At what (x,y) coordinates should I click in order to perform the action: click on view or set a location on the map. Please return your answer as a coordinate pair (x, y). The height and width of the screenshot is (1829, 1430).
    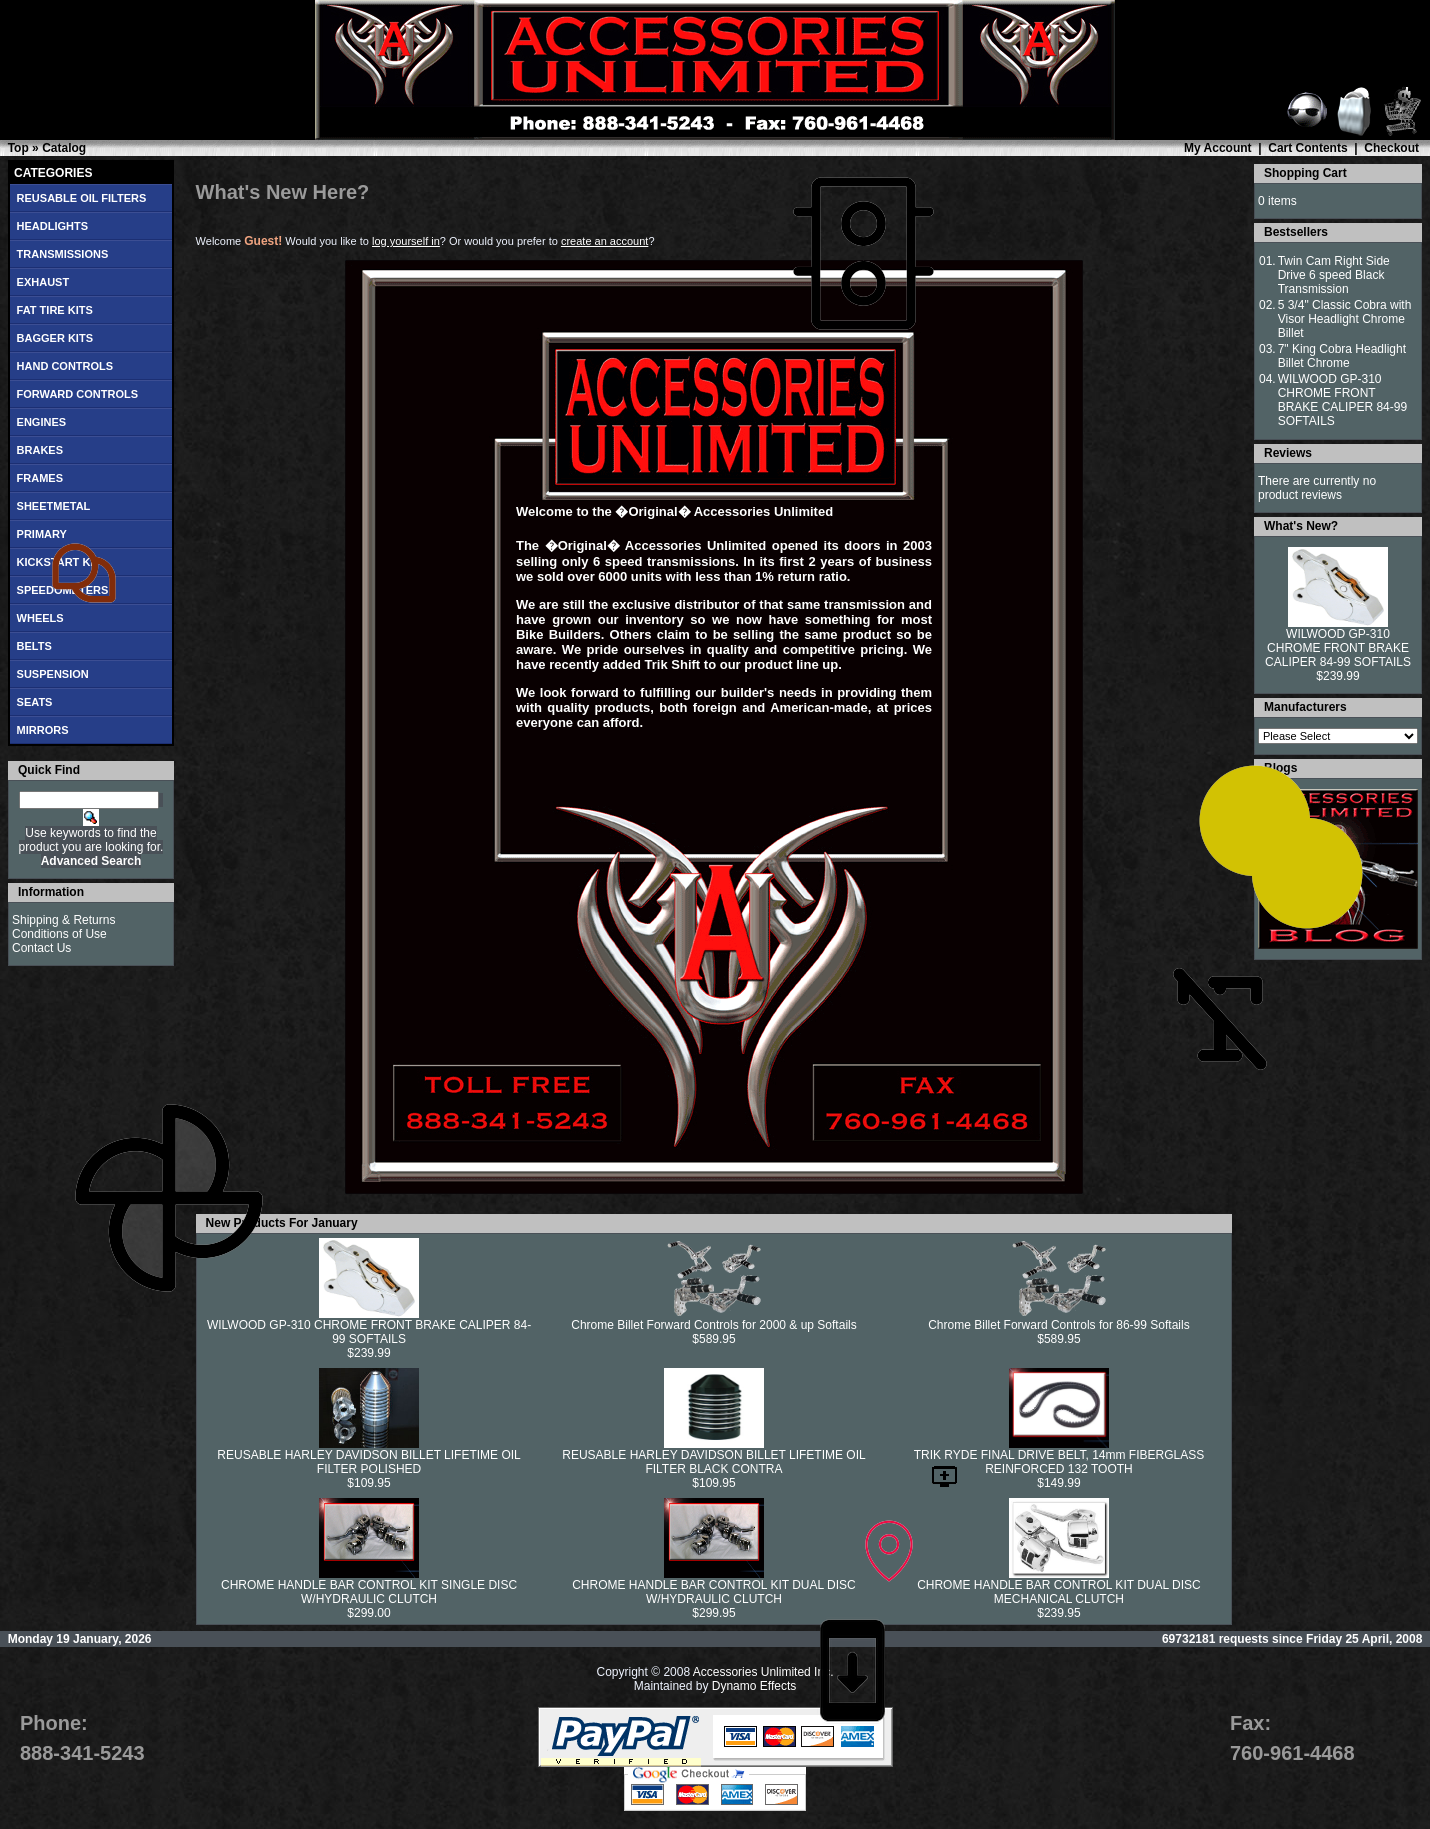
    Looking at the image, I should click on (889, 1551).